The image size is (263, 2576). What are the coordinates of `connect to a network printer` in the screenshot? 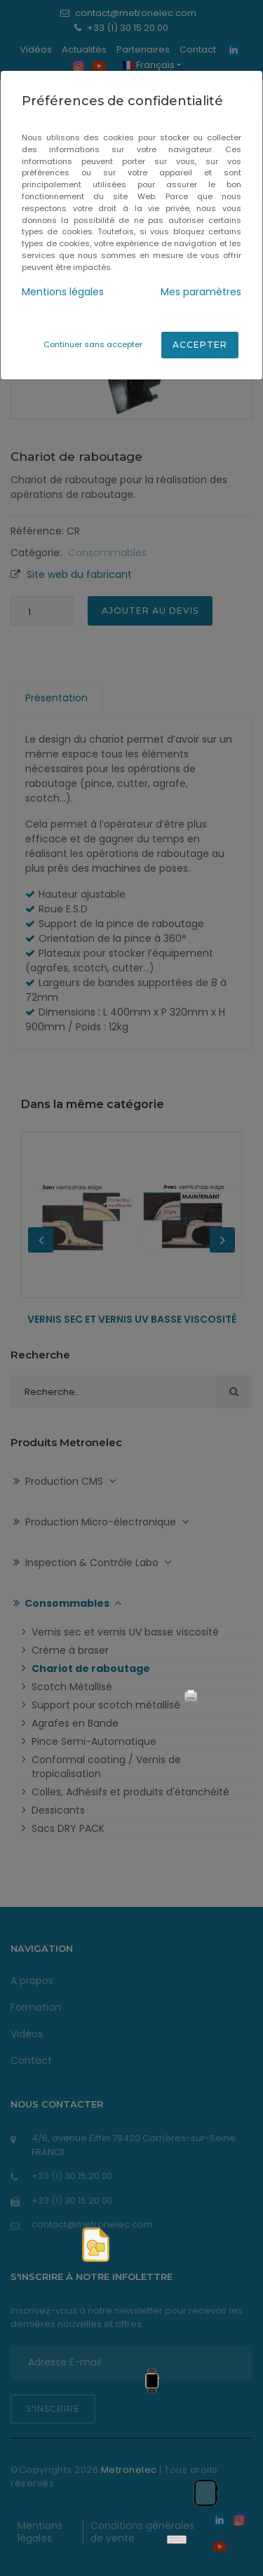 It's located at (191, 1696).